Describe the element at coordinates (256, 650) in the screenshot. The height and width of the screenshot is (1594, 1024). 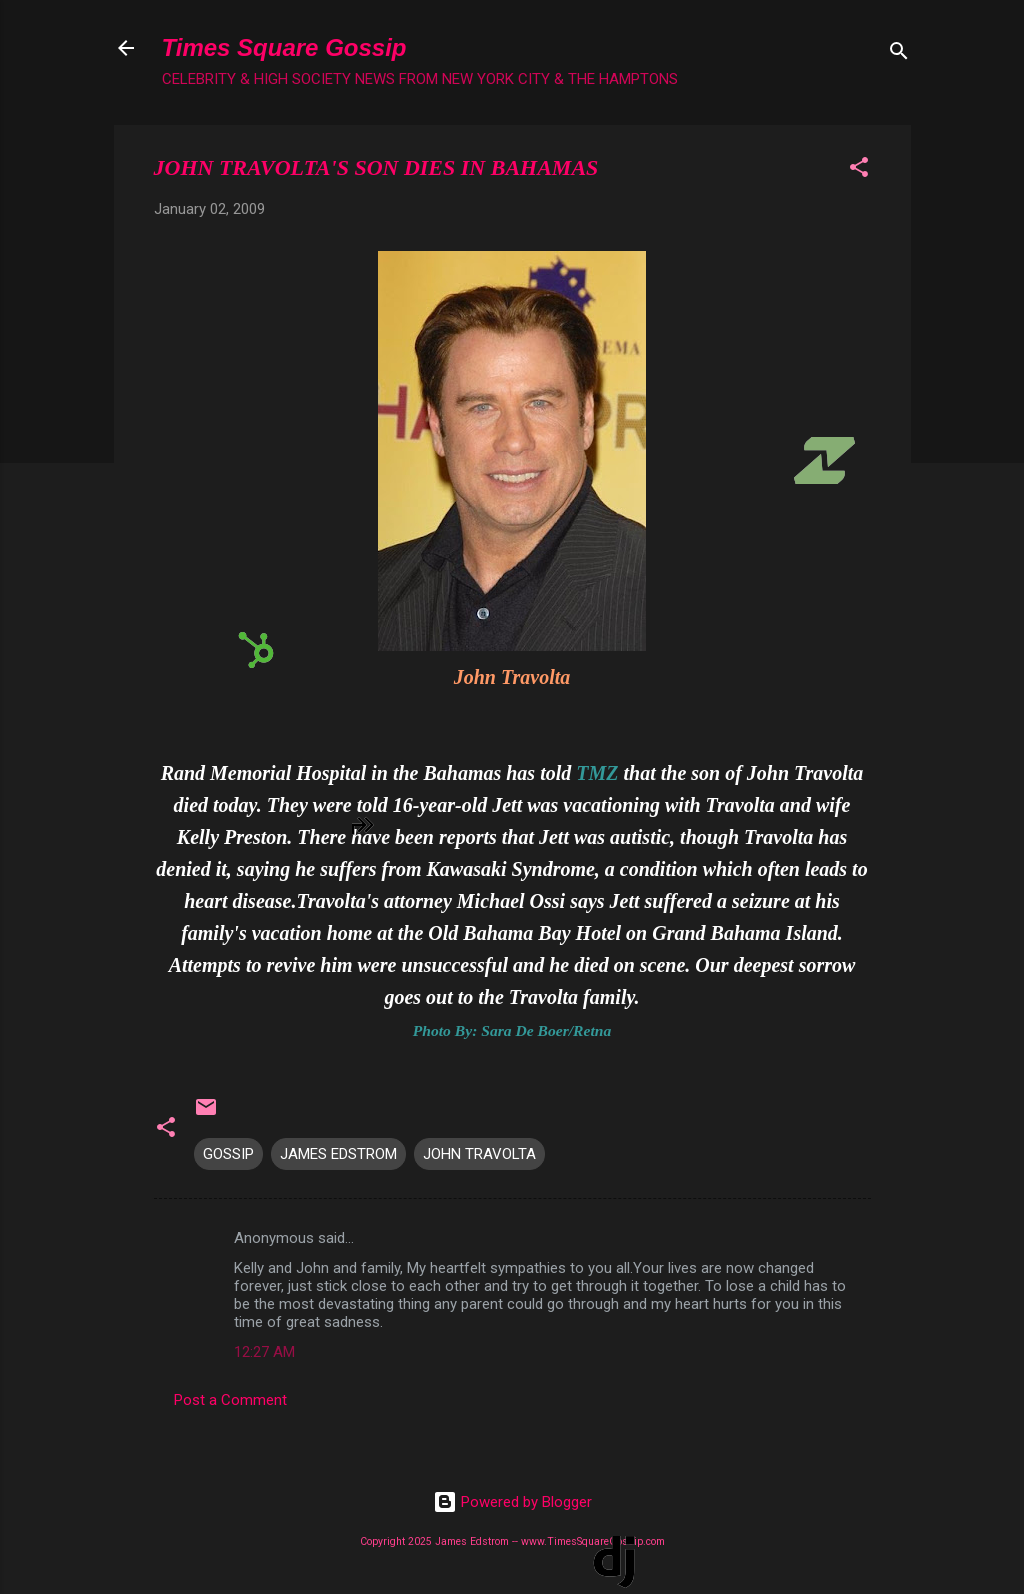
I see `open HubSpot CRM platform` at that location.